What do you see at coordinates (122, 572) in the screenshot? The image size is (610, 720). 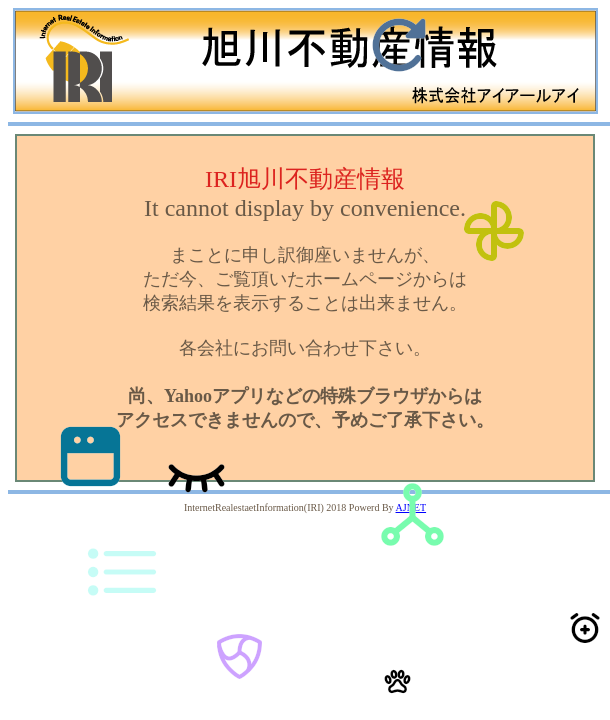 I see `view list of items` at bounding box center [122, 572].